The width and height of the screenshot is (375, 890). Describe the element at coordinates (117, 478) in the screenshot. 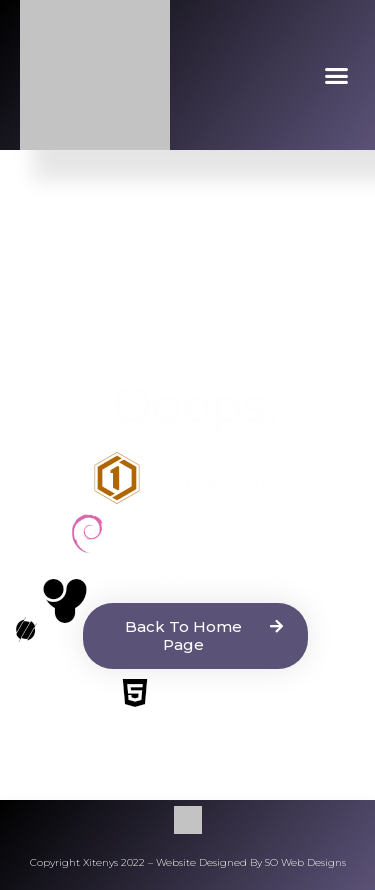

I see `open 1Panel server management dashboard` at that location.